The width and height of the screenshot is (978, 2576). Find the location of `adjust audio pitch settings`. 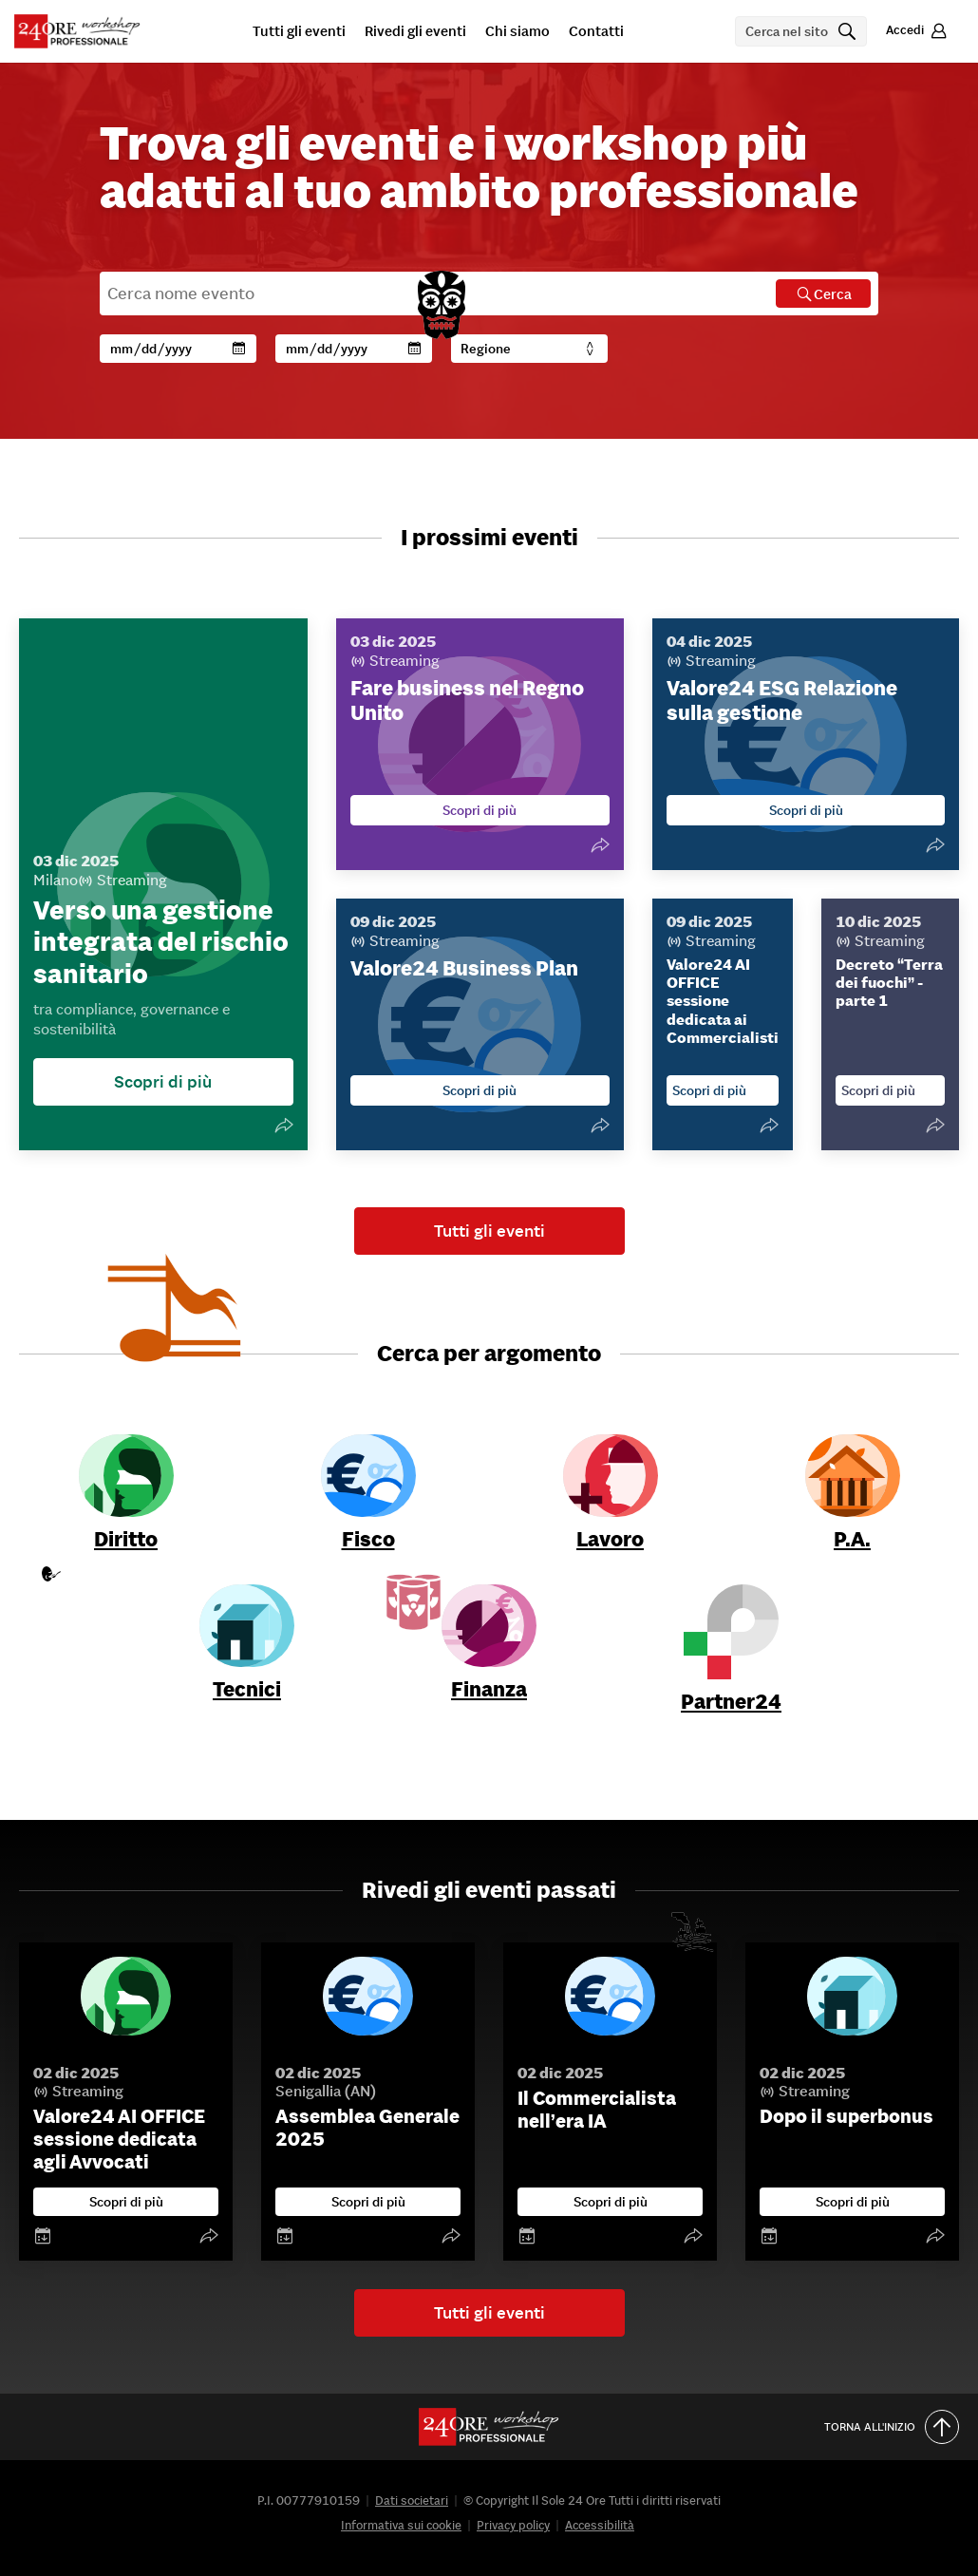

adjust audio pitch settings is located at coordinates (173, 1311).